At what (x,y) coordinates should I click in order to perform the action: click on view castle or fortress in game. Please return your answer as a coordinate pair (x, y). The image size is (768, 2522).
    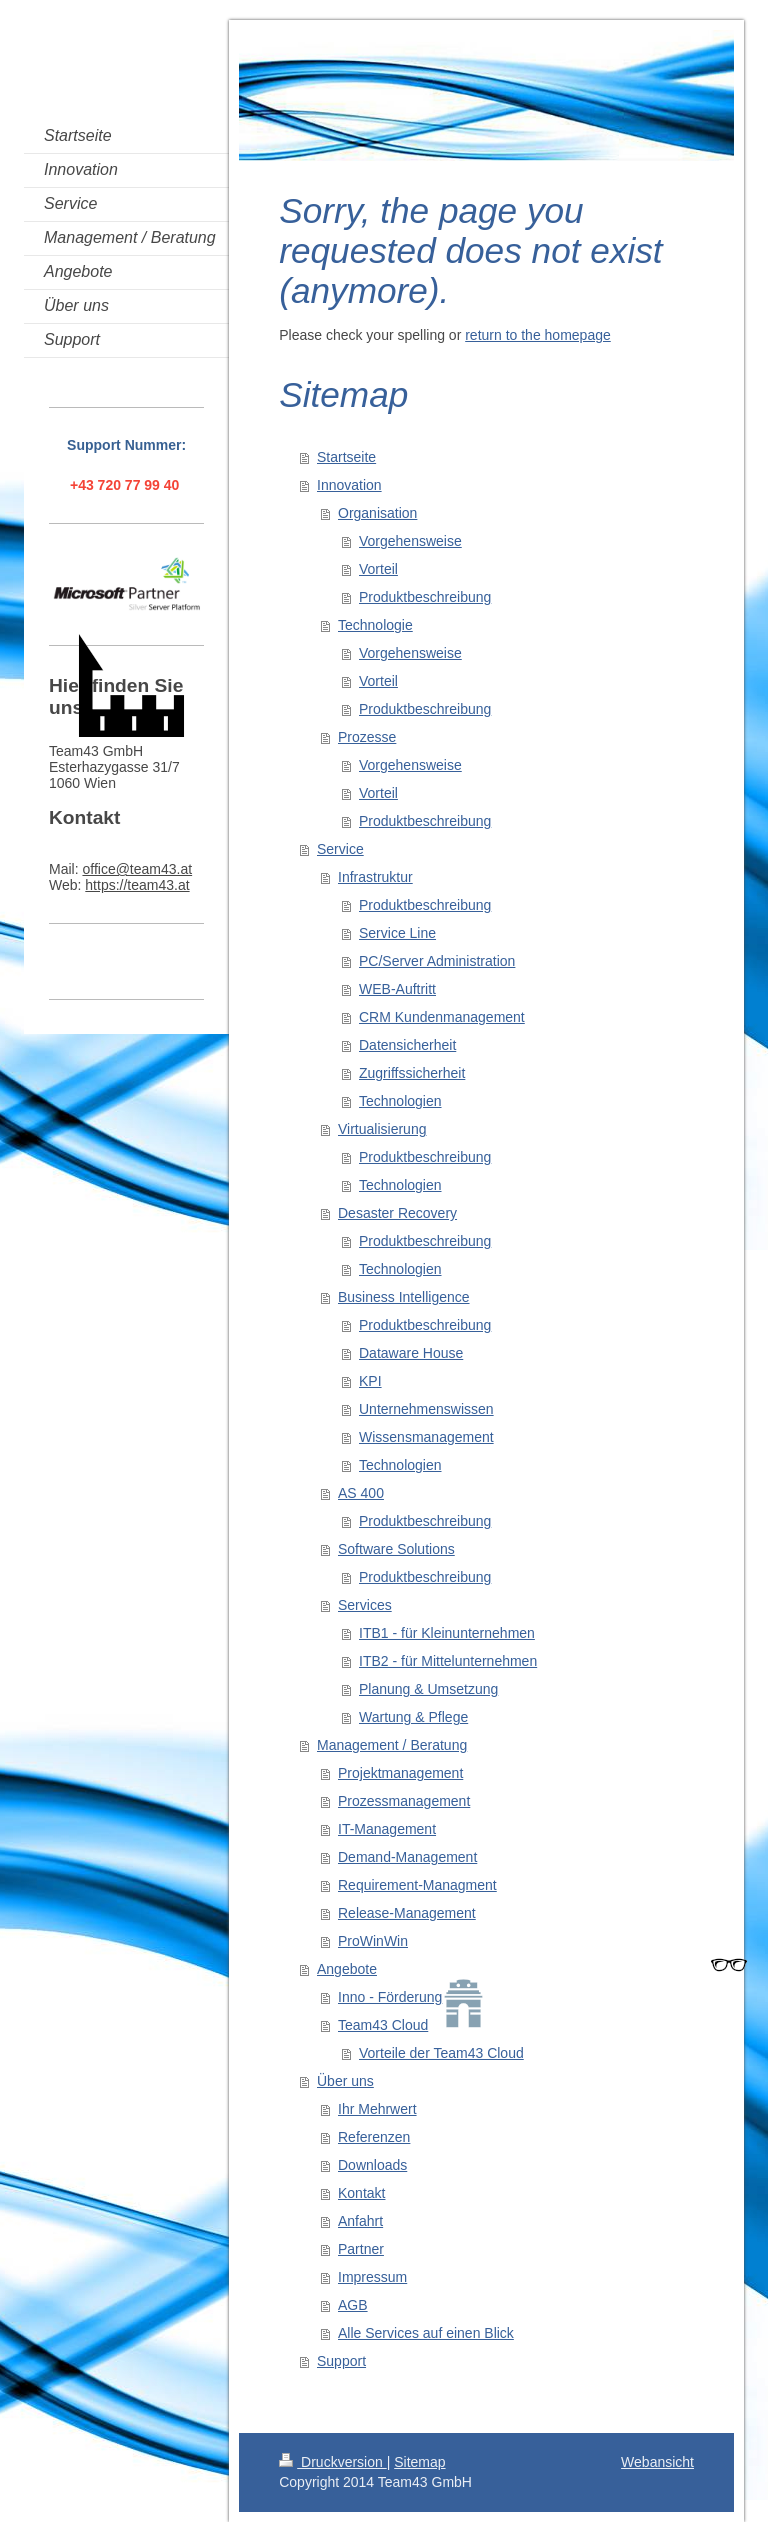
    Looking at the image, I should click on (131, 684).